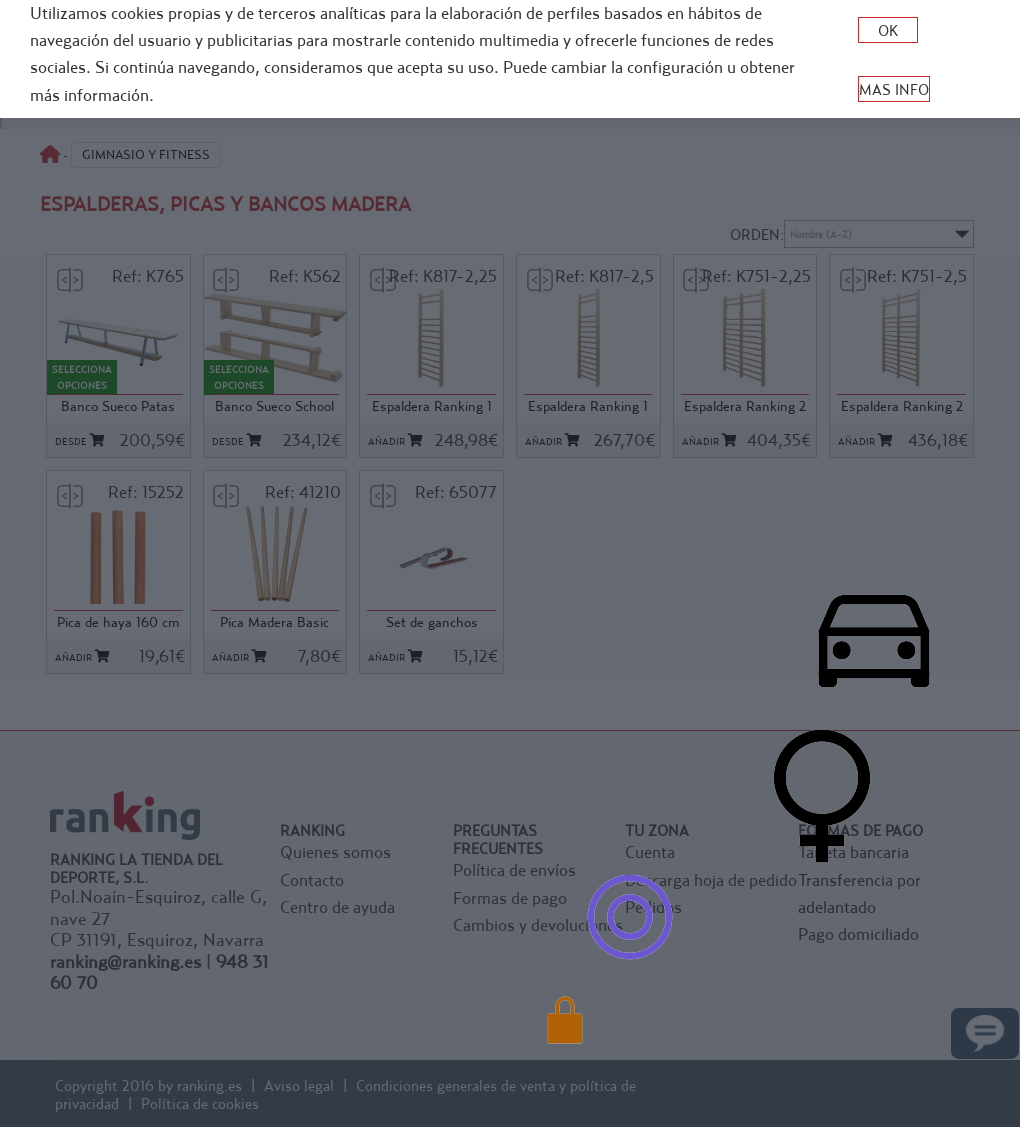 This screenshot has width=1020, height=1127. What do you see at coordinates (874, 641) in the screenshot?
I see `access vehicle or car-related settings` at bounding box center [874, 641].